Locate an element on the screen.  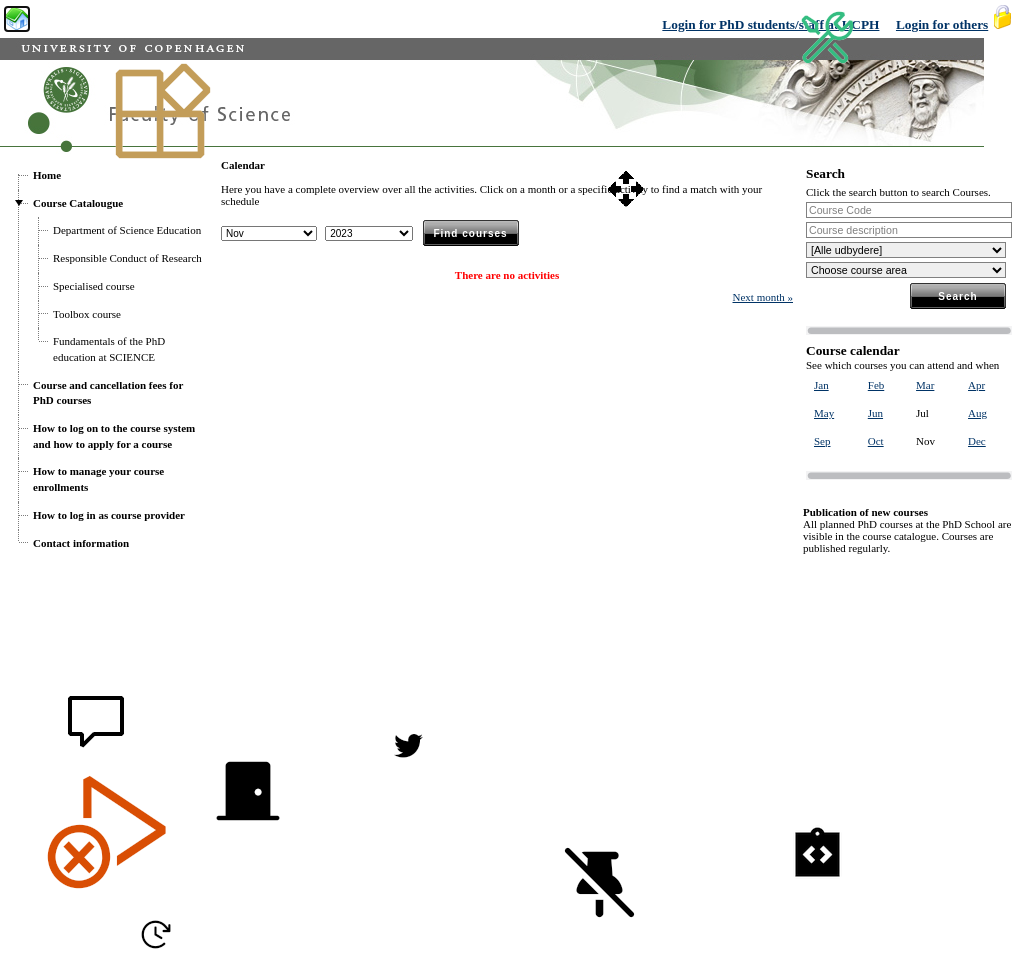
share to Twitter is located at coordinates (408, 745).